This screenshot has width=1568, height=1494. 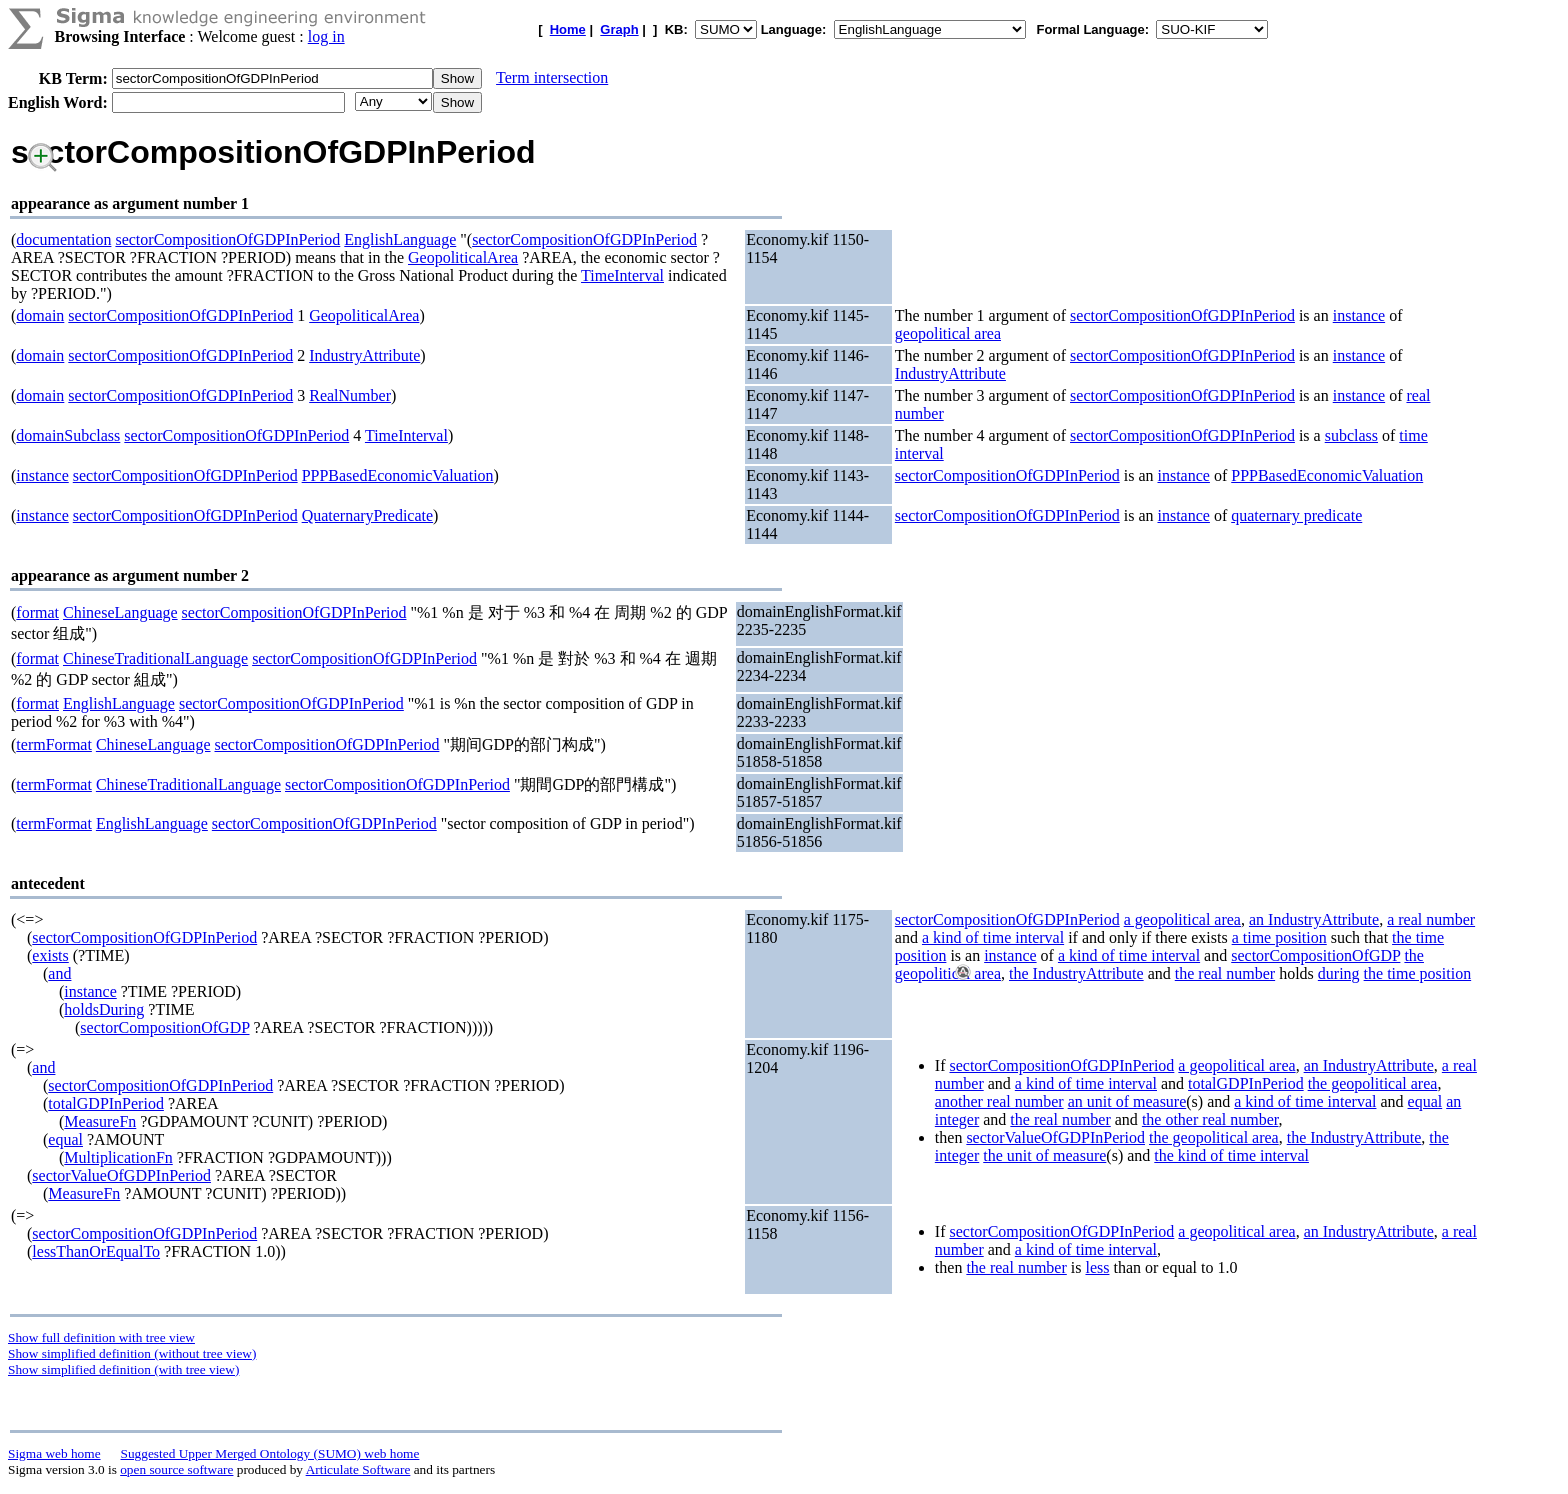 I want to click on zoom in on content or image, so click(x=42, y=157).